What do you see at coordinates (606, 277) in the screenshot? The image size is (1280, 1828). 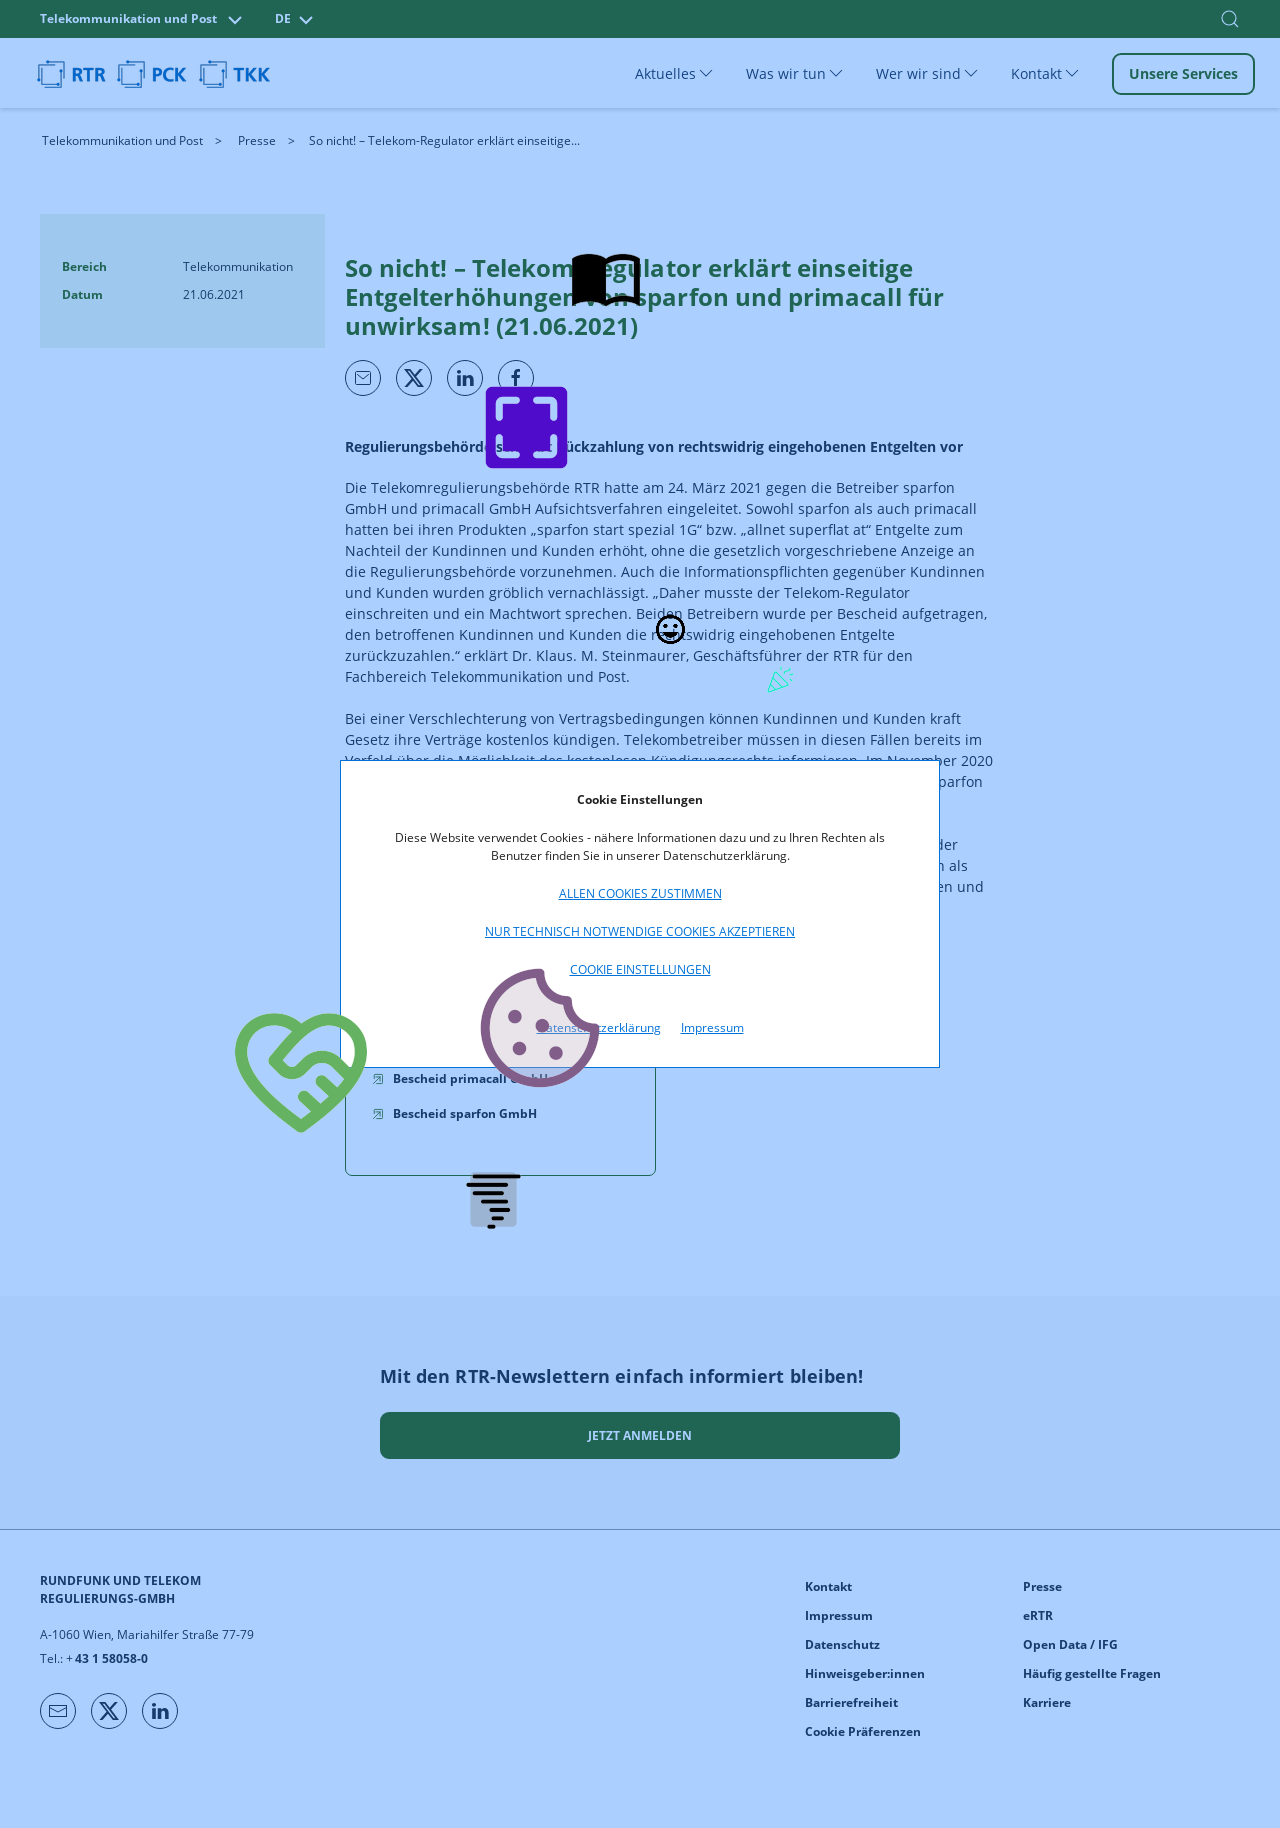 I see `import contacts from address book` at bounding box center [606, 277].